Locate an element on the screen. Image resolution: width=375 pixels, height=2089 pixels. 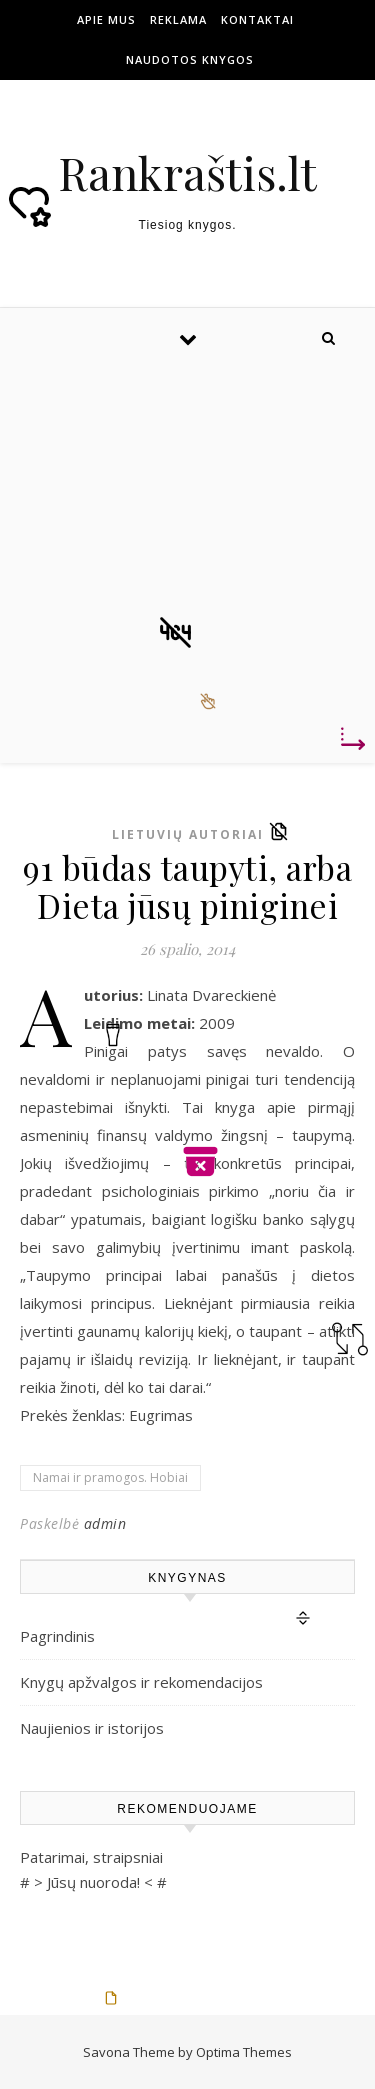
view or open a file is located at coordinates (111, 1998).